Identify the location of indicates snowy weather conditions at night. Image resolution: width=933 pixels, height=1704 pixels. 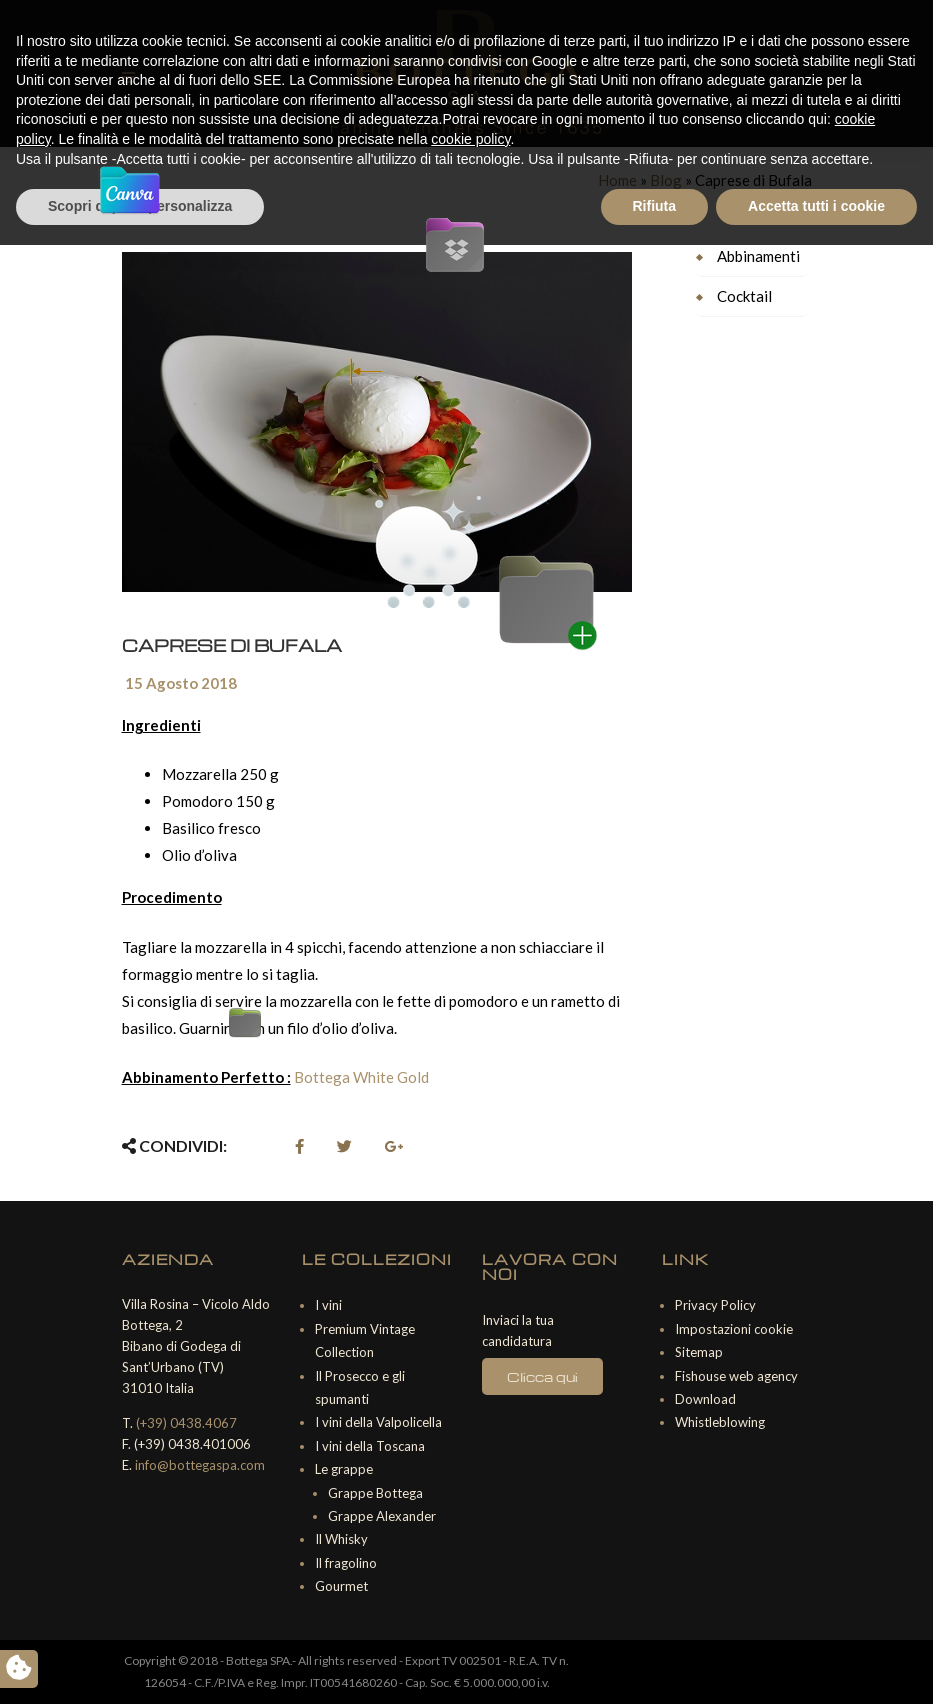
(428, 552).